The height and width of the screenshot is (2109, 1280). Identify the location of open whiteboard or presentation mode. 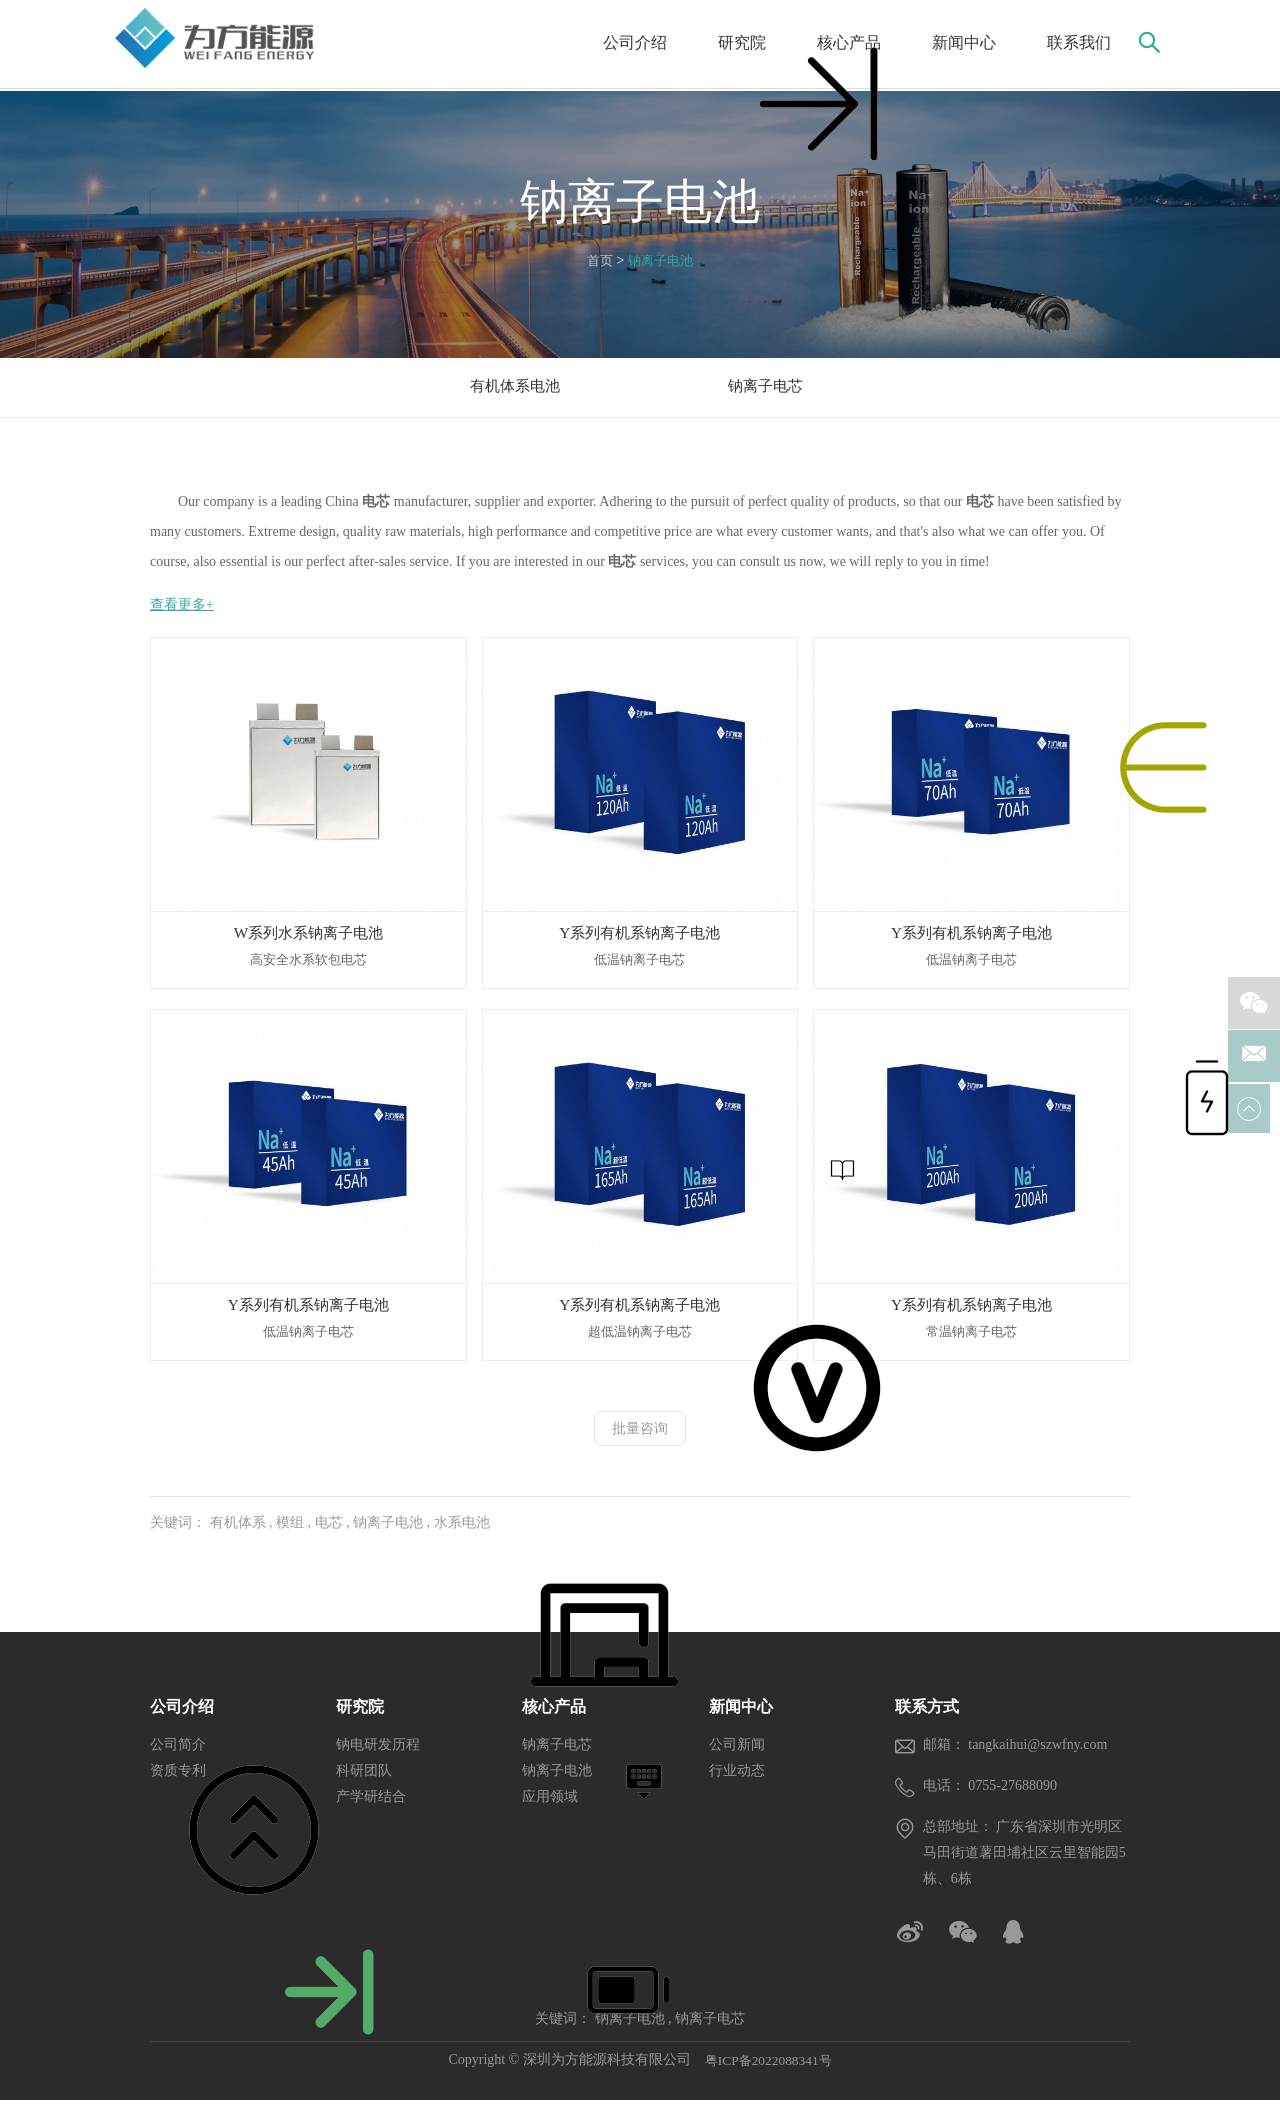
(604, 1637).